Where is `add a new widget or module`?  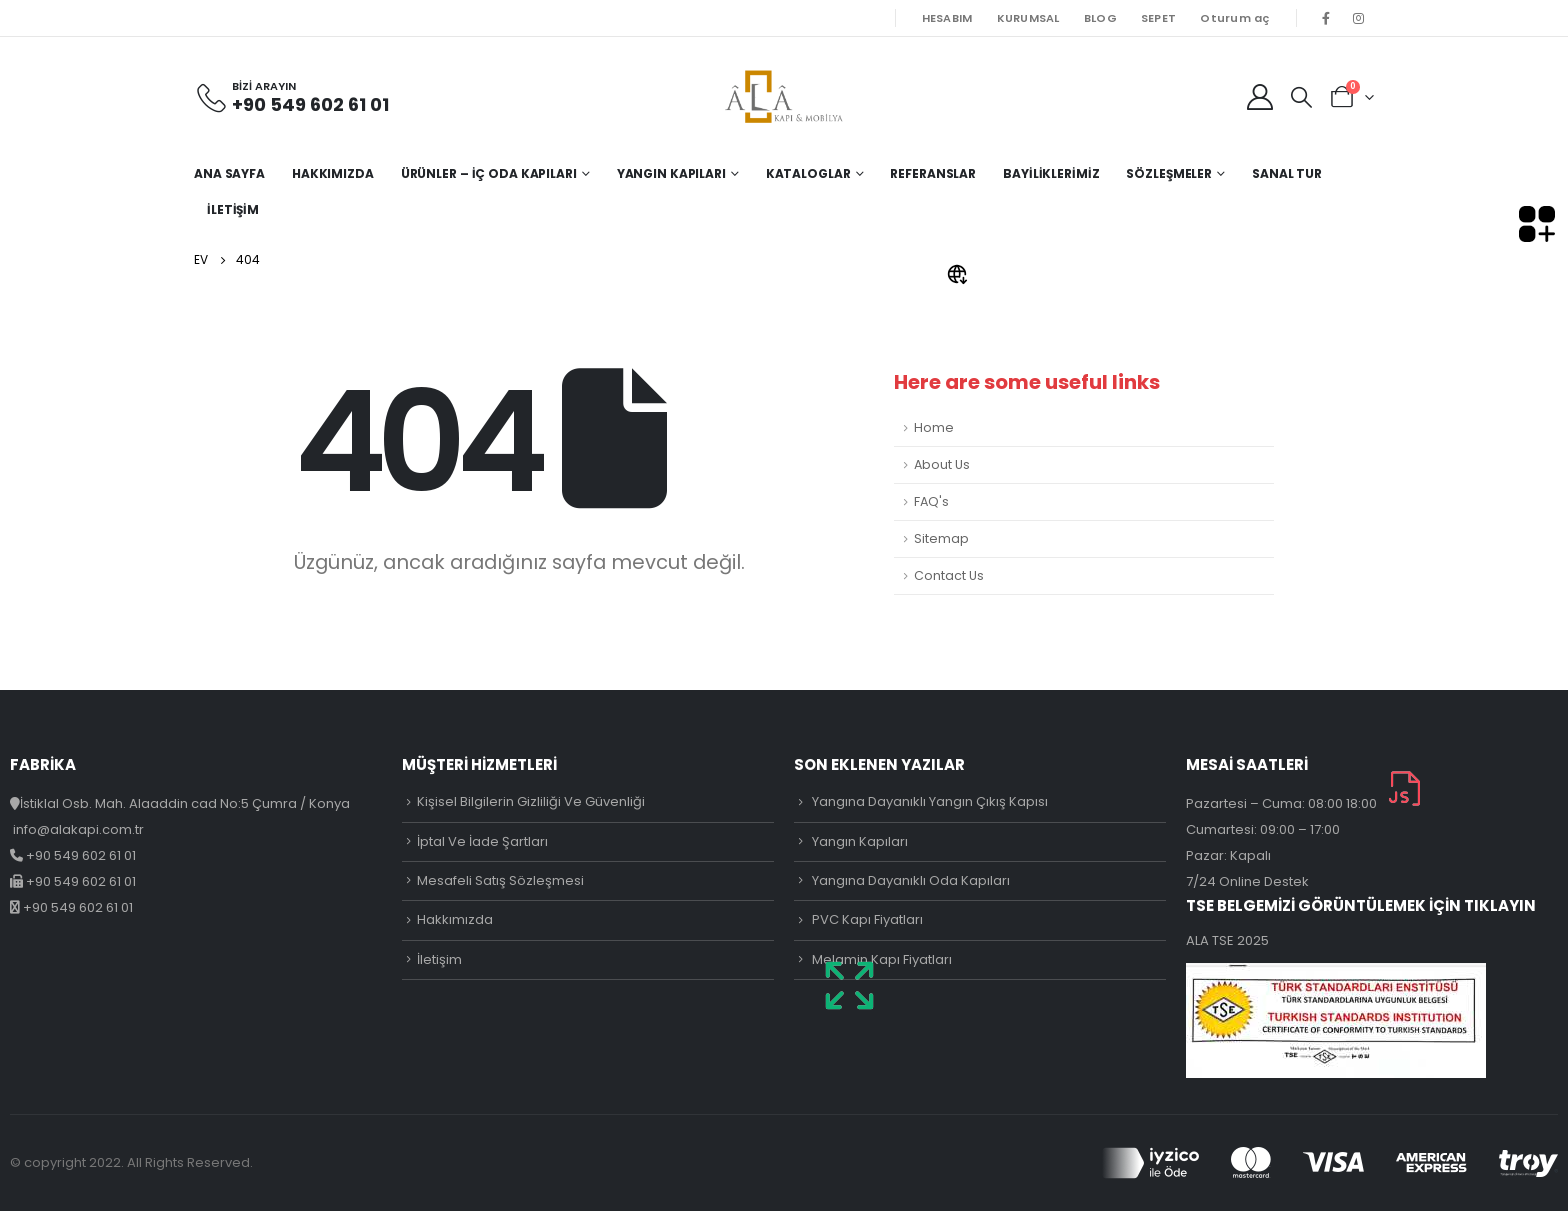 add a new widget or module is located at coordinates (1537, 224).